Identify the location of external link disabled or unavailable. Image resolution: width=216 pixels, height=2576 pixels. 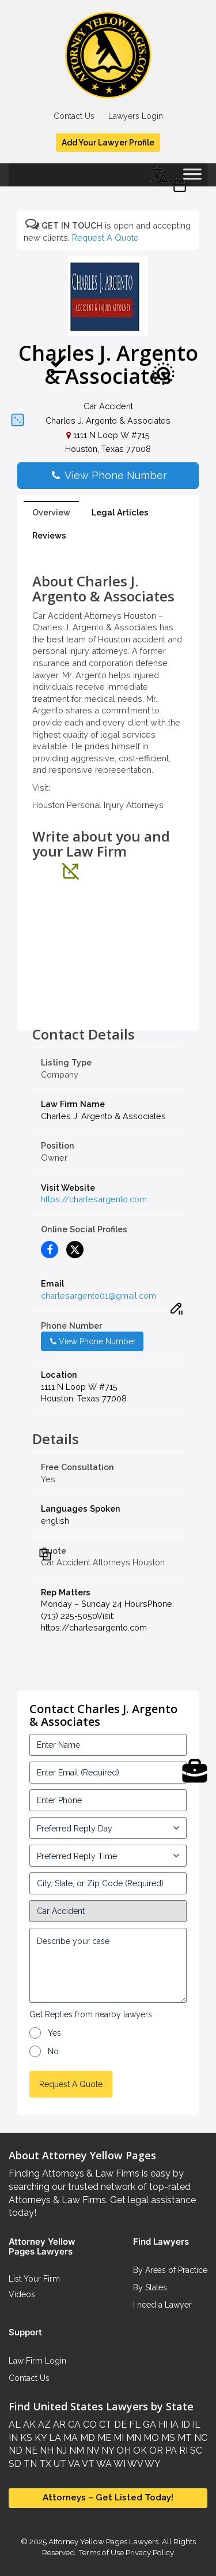
(70, 871).